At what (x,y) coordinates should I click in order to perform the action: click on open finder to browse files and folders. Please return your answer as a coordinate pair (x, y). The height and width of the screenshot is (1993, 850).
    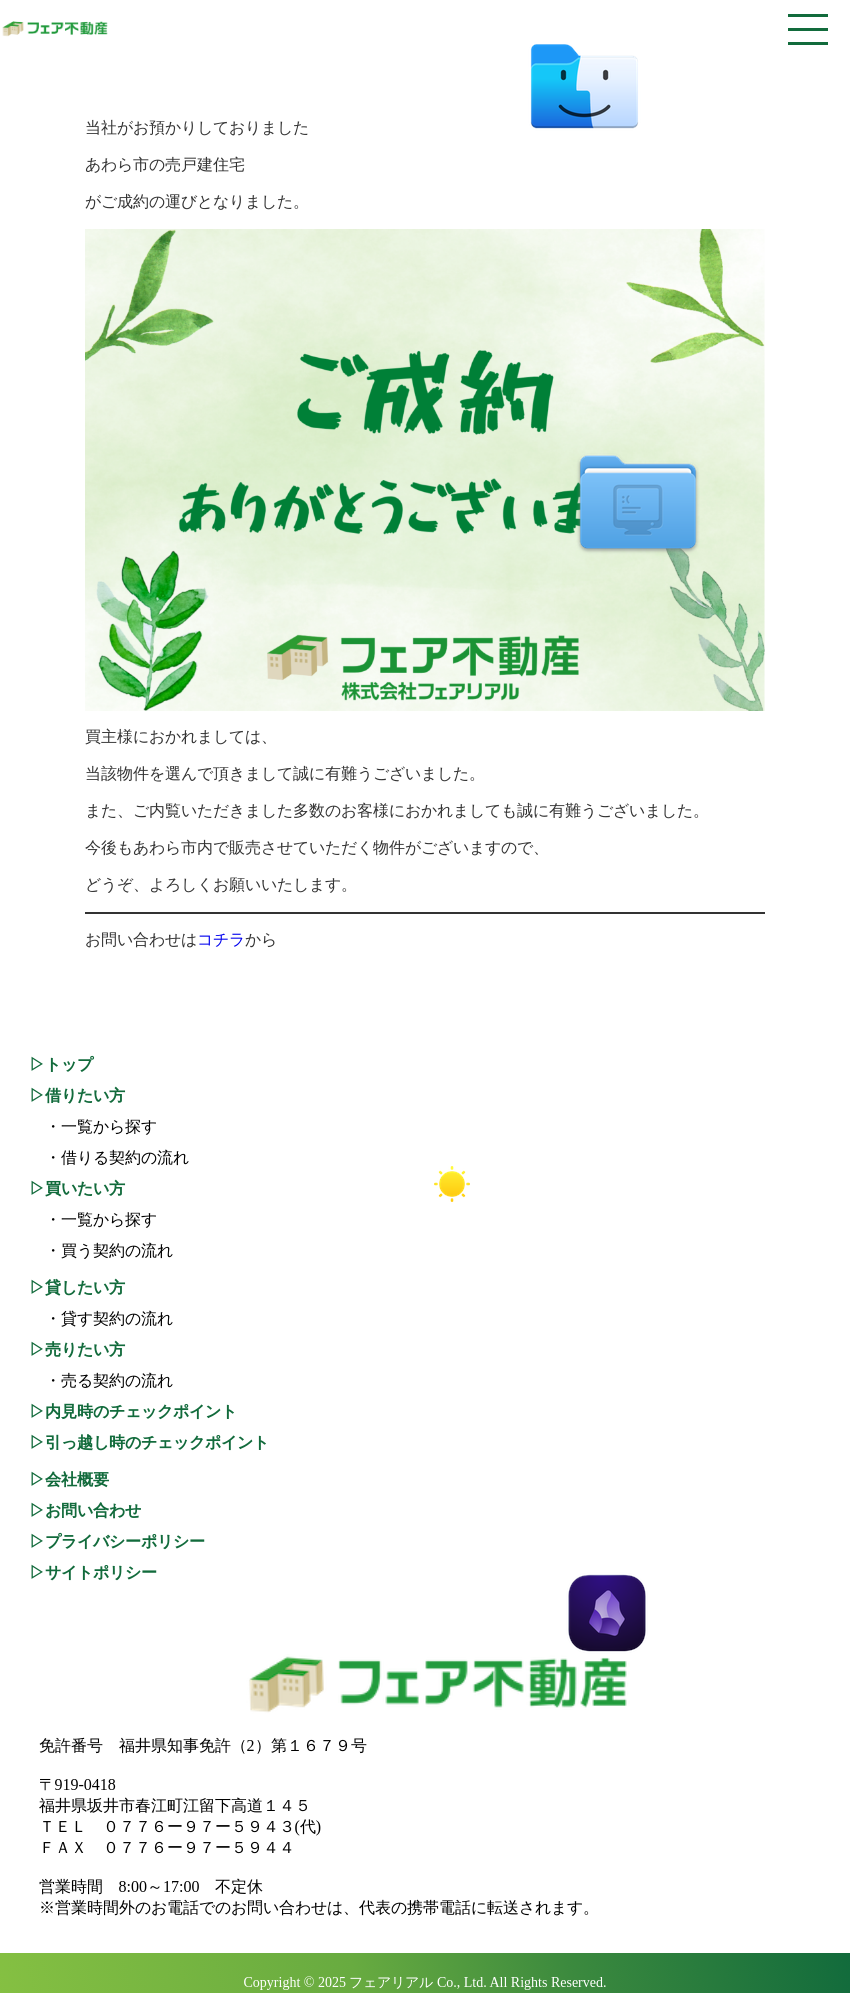
    Looking at the image, I should click on (584, 89).